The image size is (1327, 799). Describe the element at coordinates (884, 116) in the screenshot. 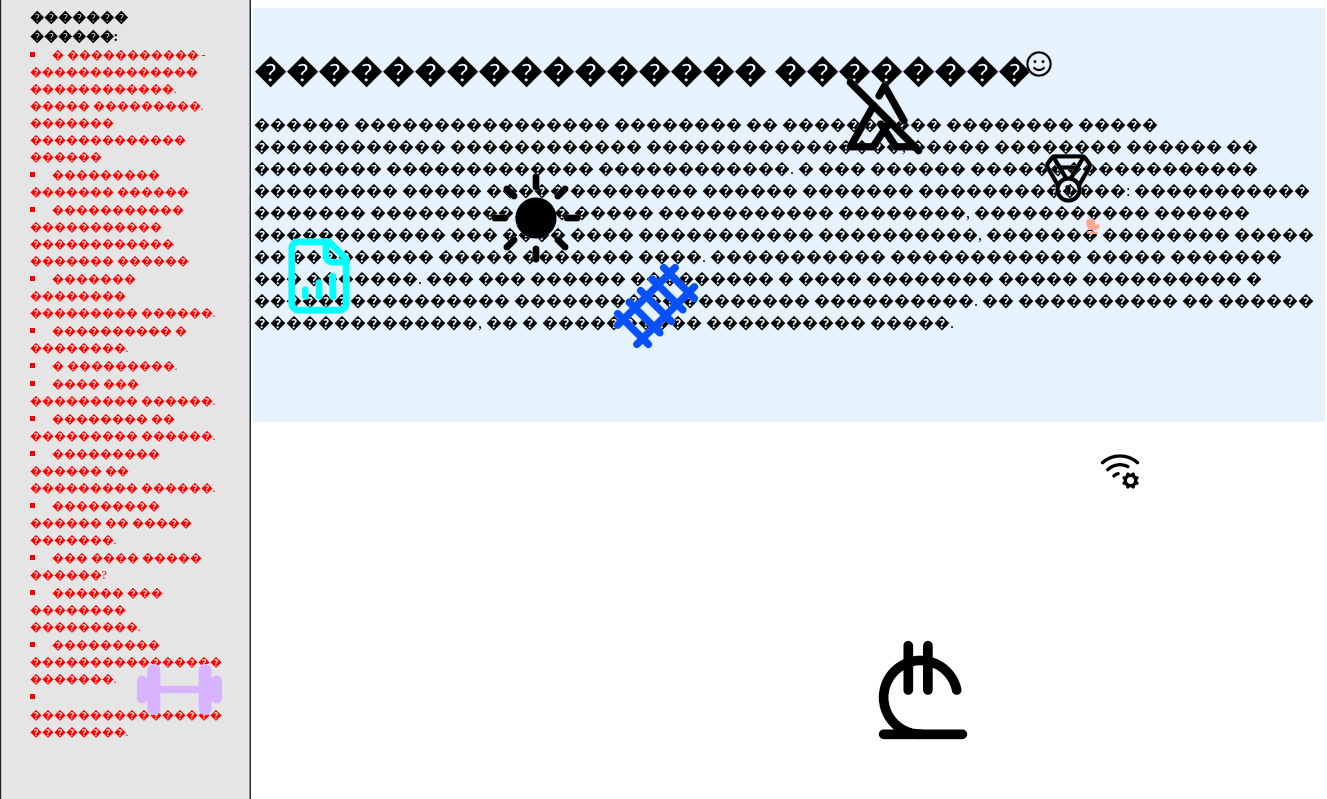

I see `camping site unavailable or closed` at that location.